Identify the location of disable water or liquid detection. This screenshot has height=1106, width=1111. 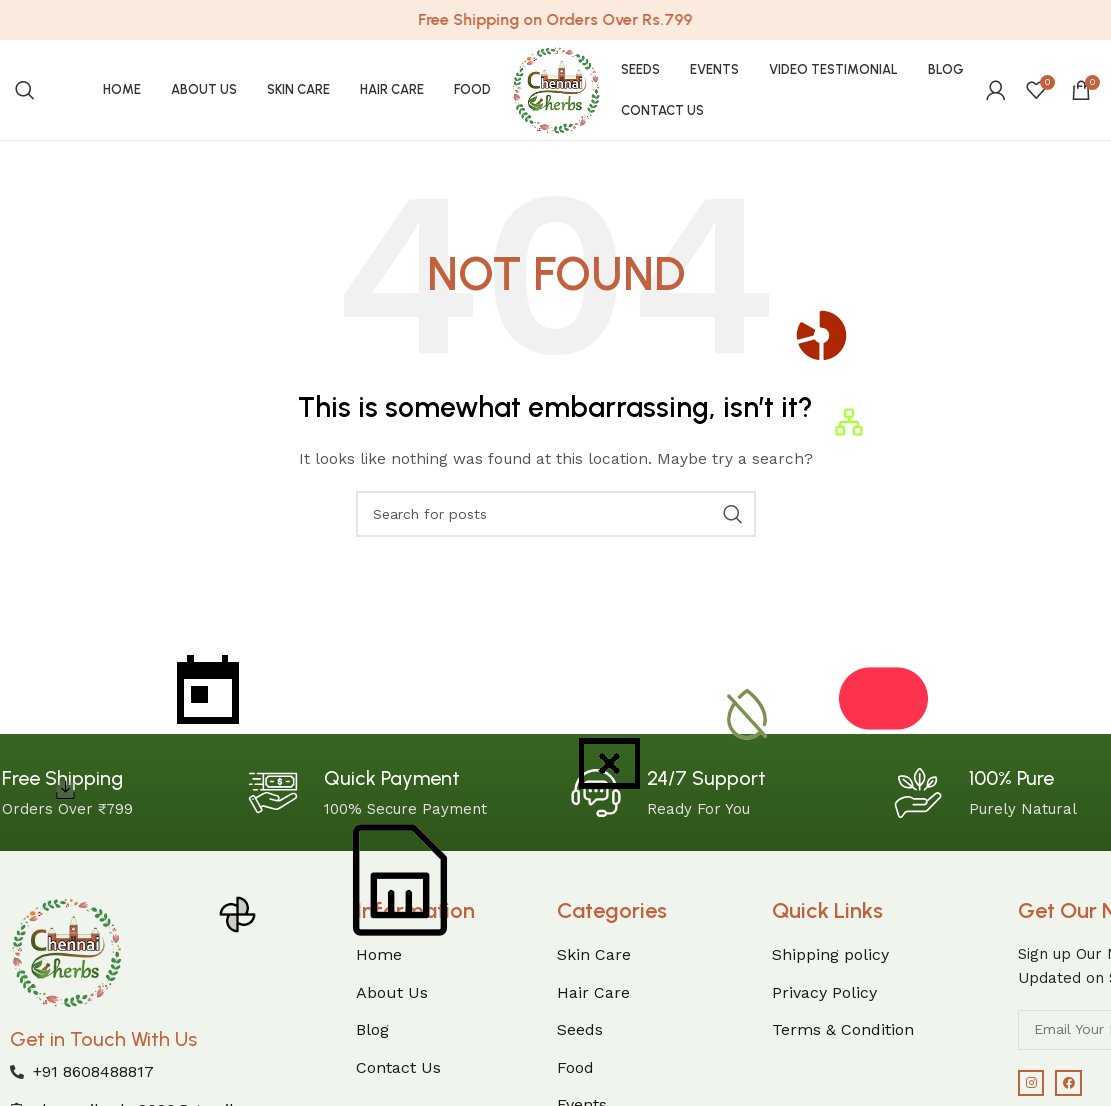
(747, 716).